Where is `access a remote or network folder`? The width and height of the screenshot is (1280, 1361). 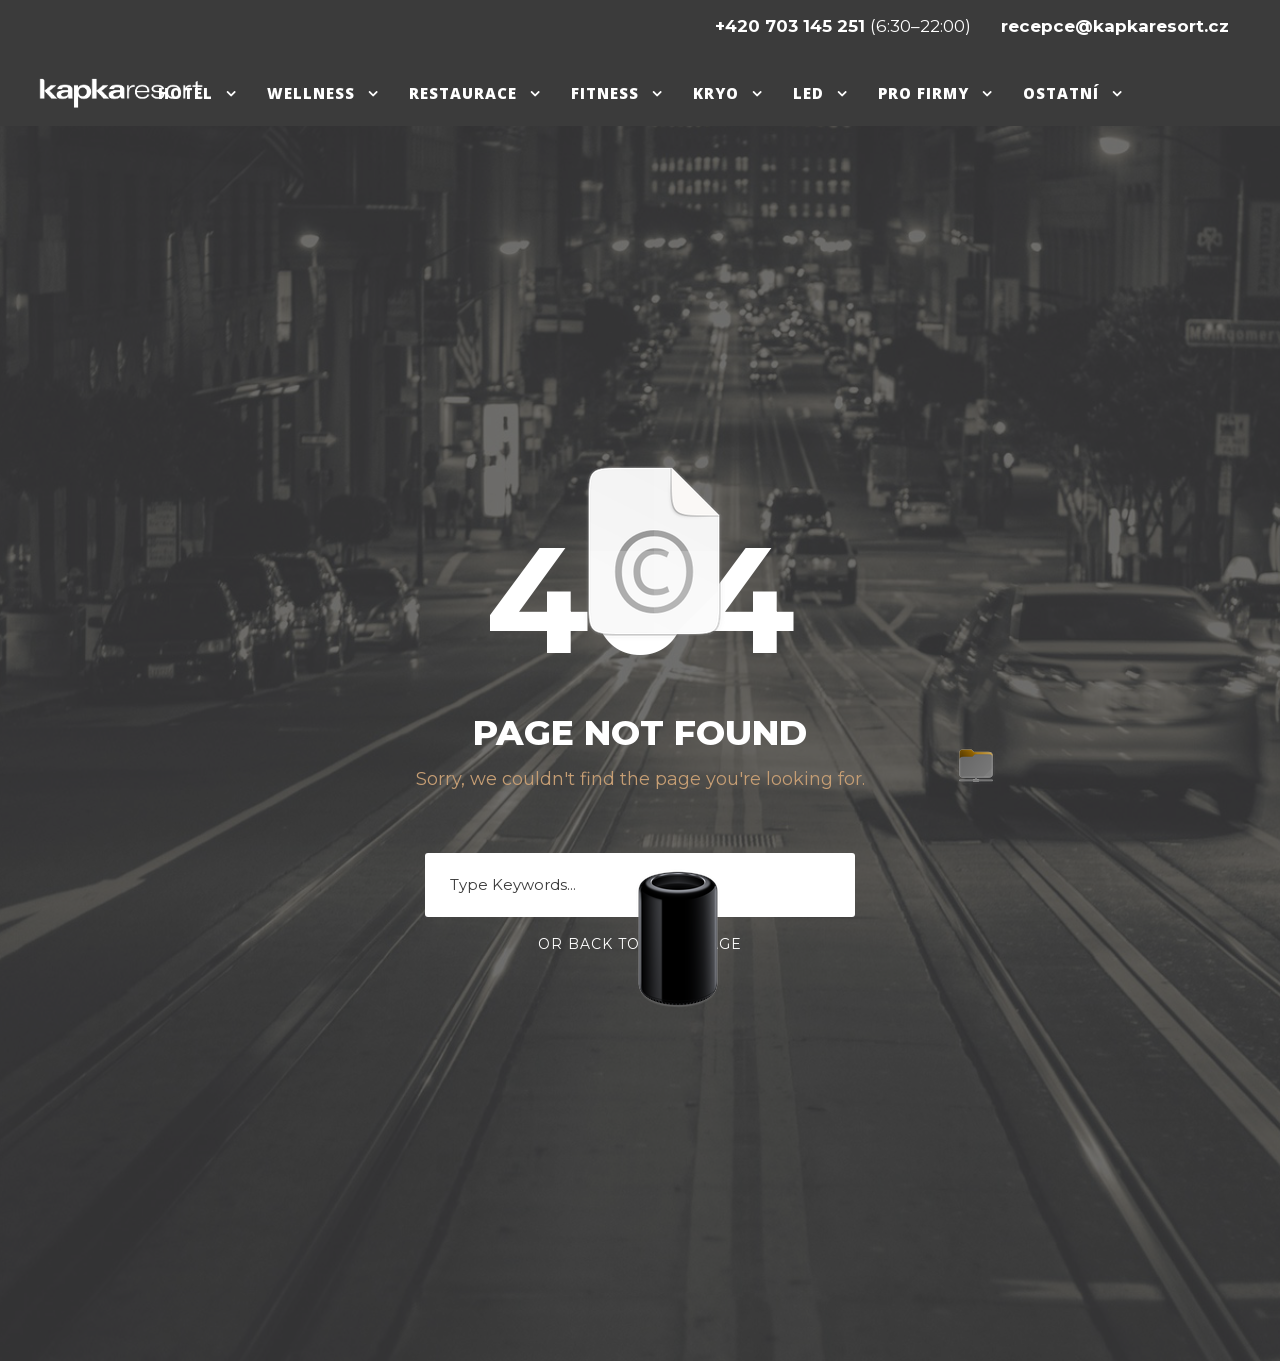
access a remote or network folder is located at coordinates (976, 765).